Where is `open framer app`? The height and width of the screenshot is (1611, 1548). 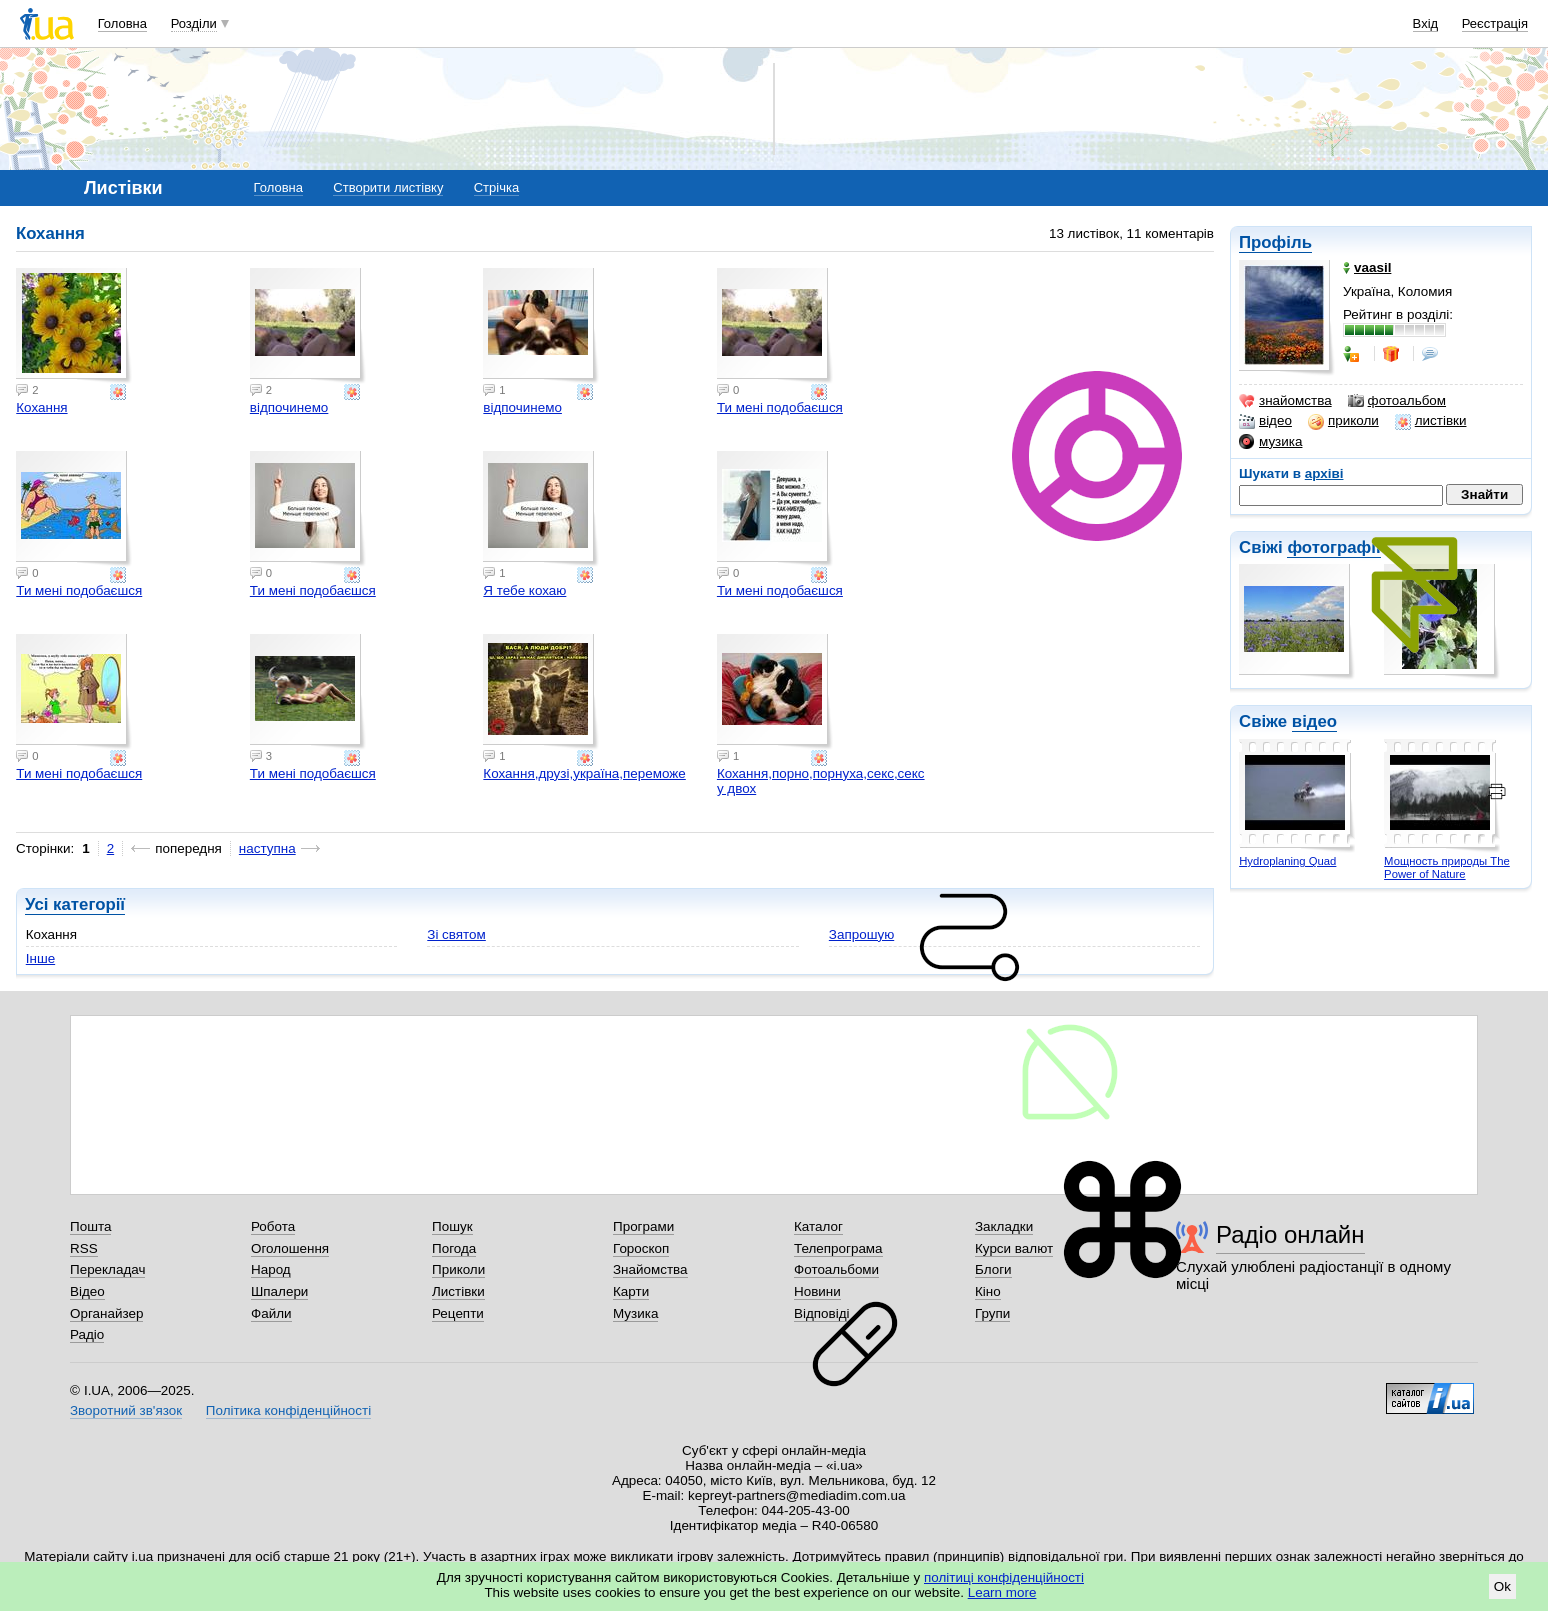 open framer app is located at coordinates (1414, 588).